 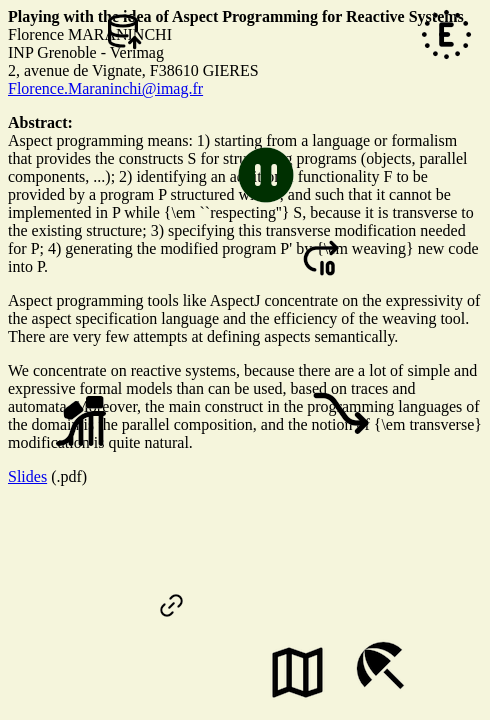 What do you see at coordinates (380, 665) in the screenshot?
I see `access beach or vacation-related information` at bounding box center [380, 665].